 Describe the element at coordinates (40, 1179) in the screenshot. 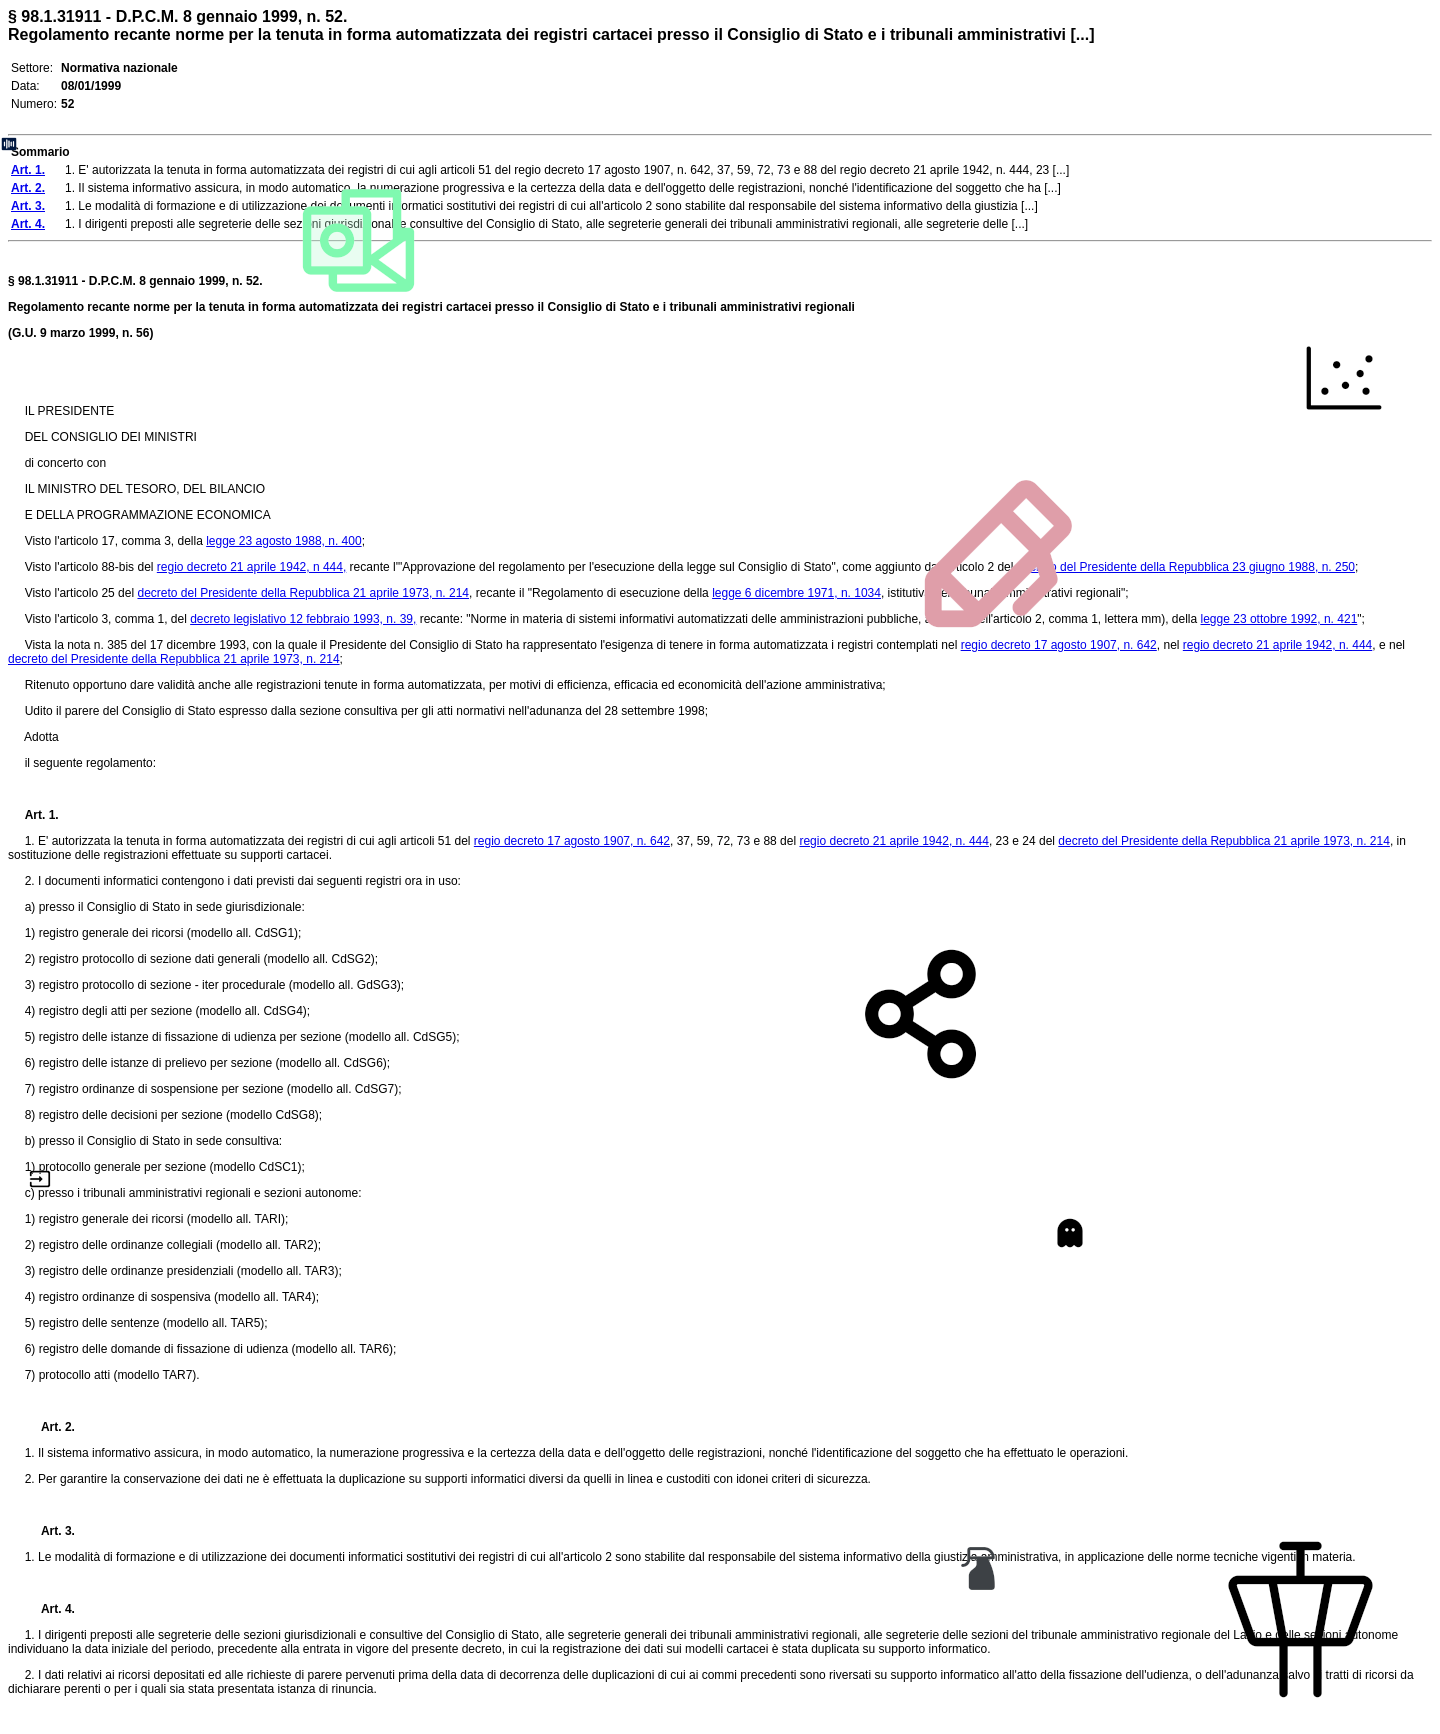

I see `input or import data into the current view` at that location.